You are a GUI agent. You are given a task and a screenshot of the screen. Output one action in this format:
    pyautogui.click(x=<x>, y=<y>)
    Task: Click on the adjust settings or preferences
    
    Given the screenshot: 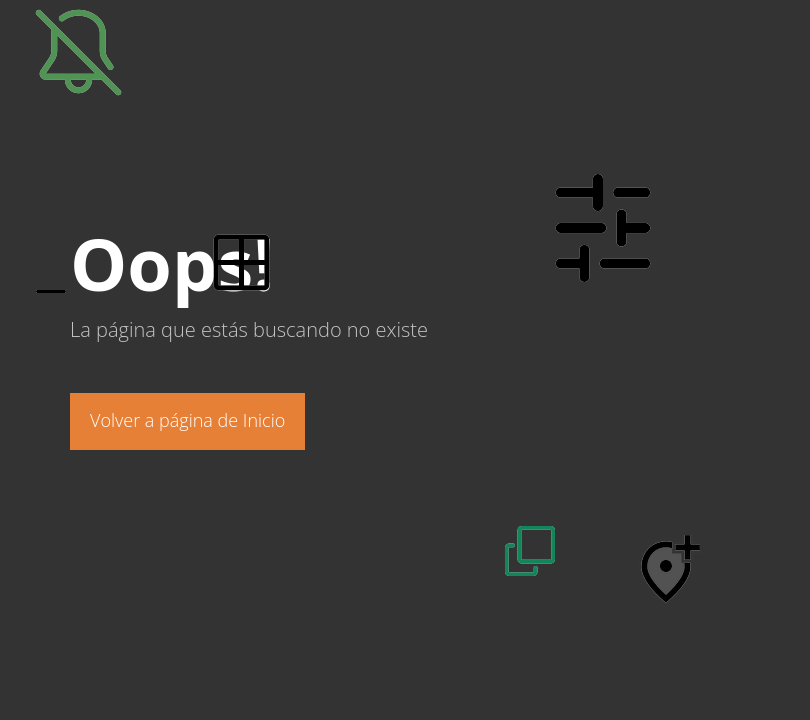 What is the action you would take?
    pyautogui.click(x=603, y=228)
    